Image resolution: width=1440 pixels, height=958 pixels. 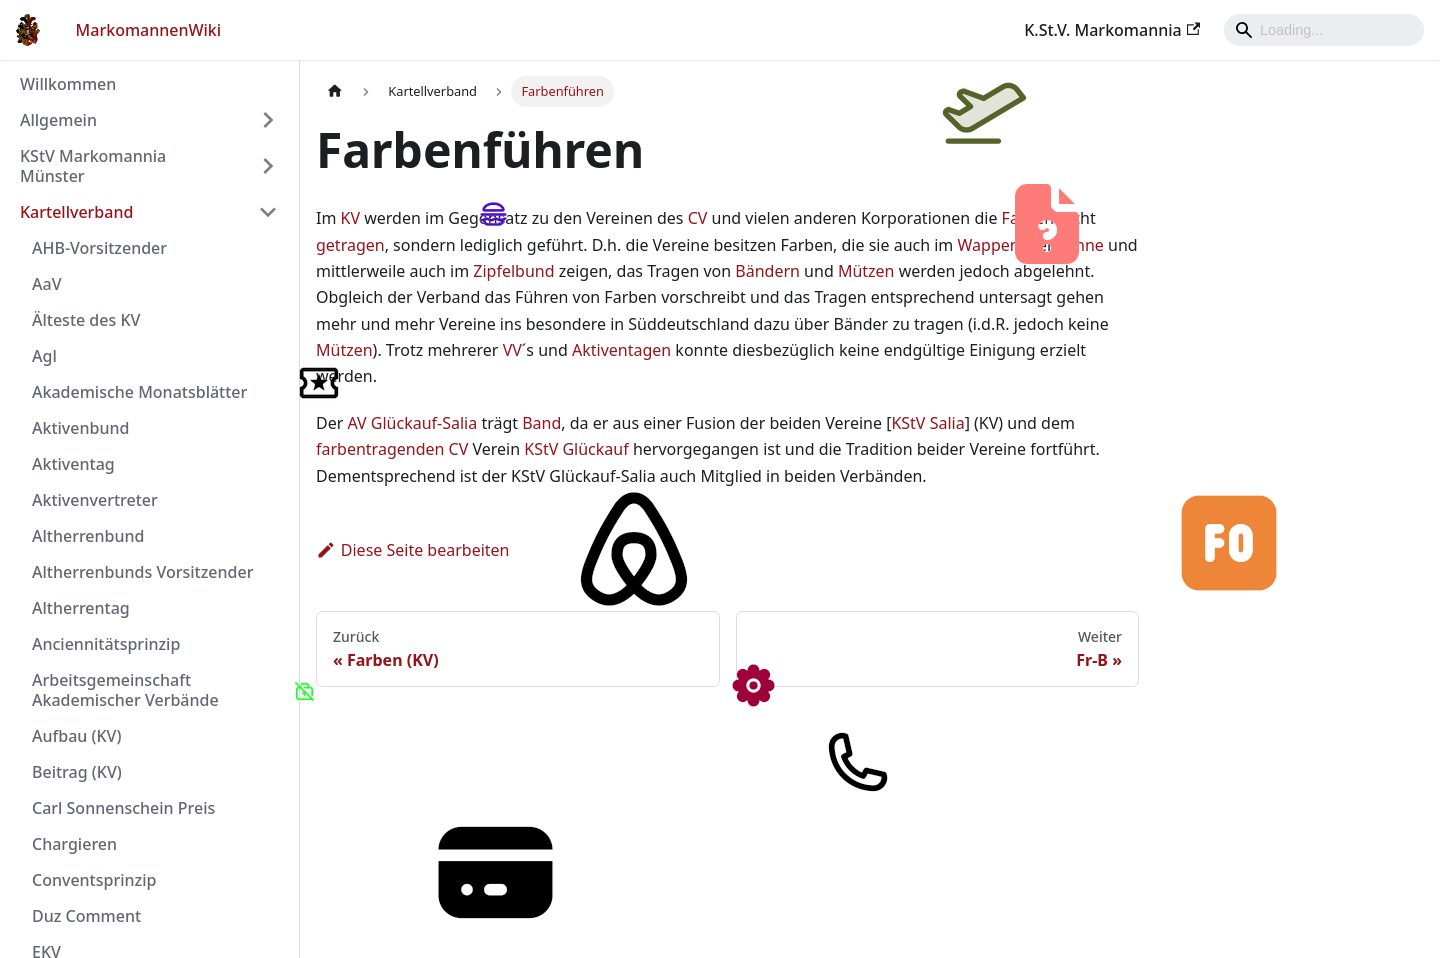 What do you see at coordinates (1229, 543) in the screenshot?
I see `select F0 keyboard shortcut or function key` at bounding box center [1229, 543].